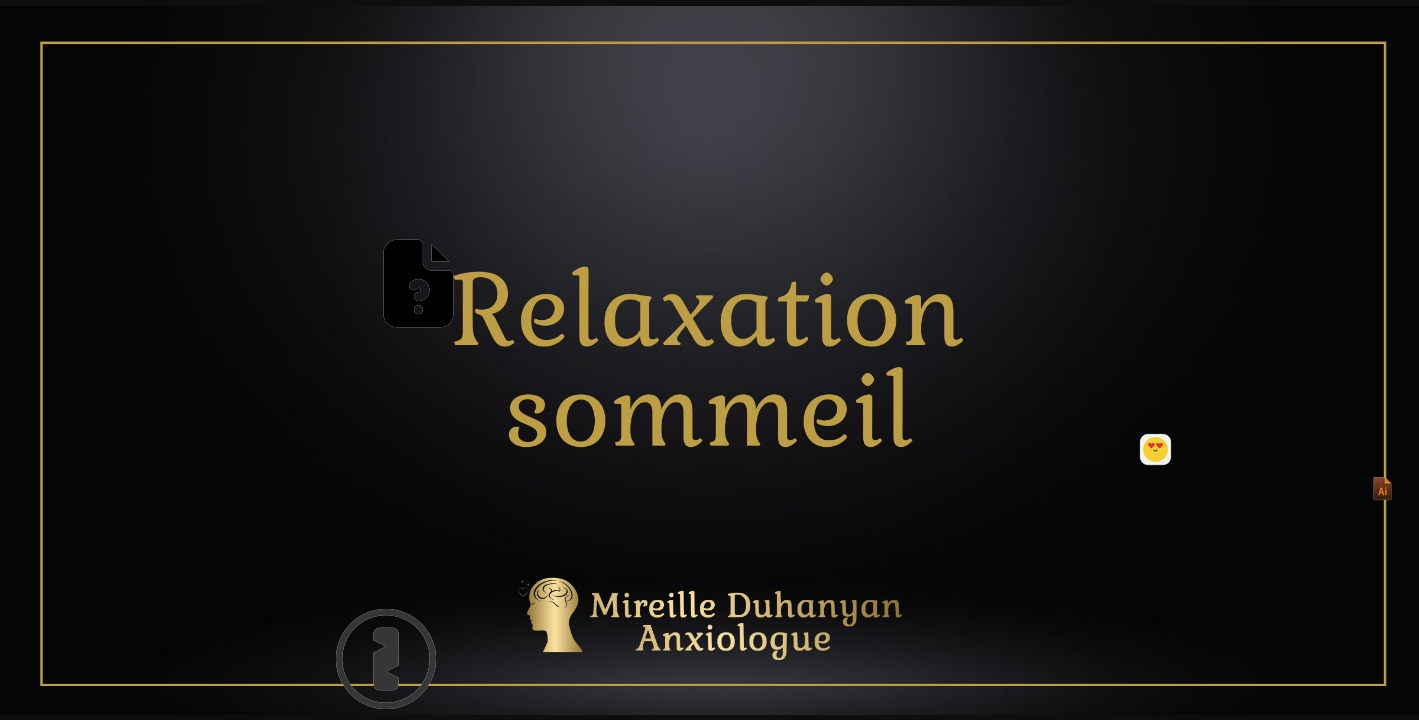  Describe the element at coordinates (418, 283) in the screenshot. I see `unrecognized file type` at that location.